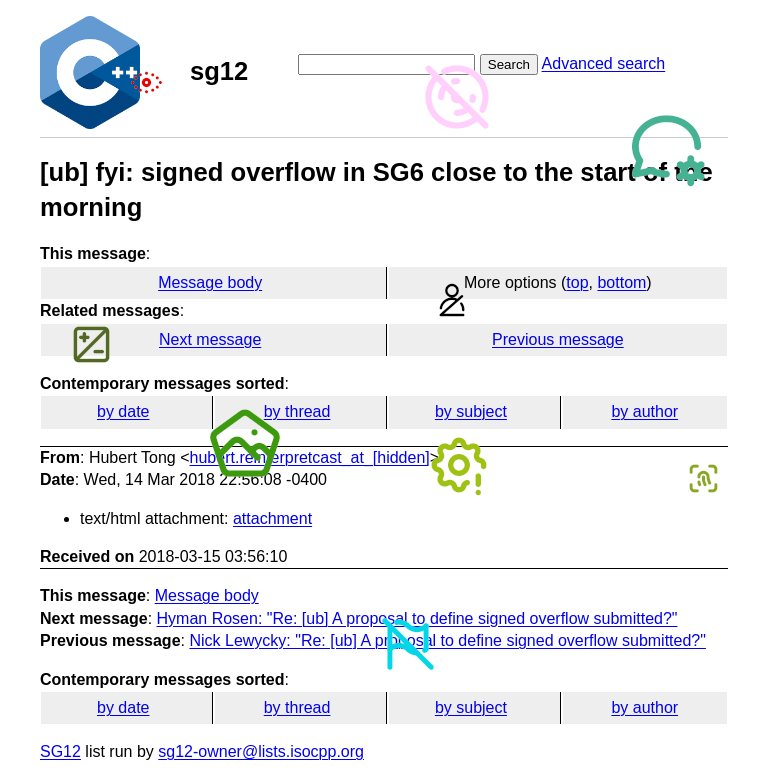 The height and width of the screenshot is (780, 768). Describe the element at coordinates (457, 97) in the screenshot. I see `disc or media playback unavailable` at that location.